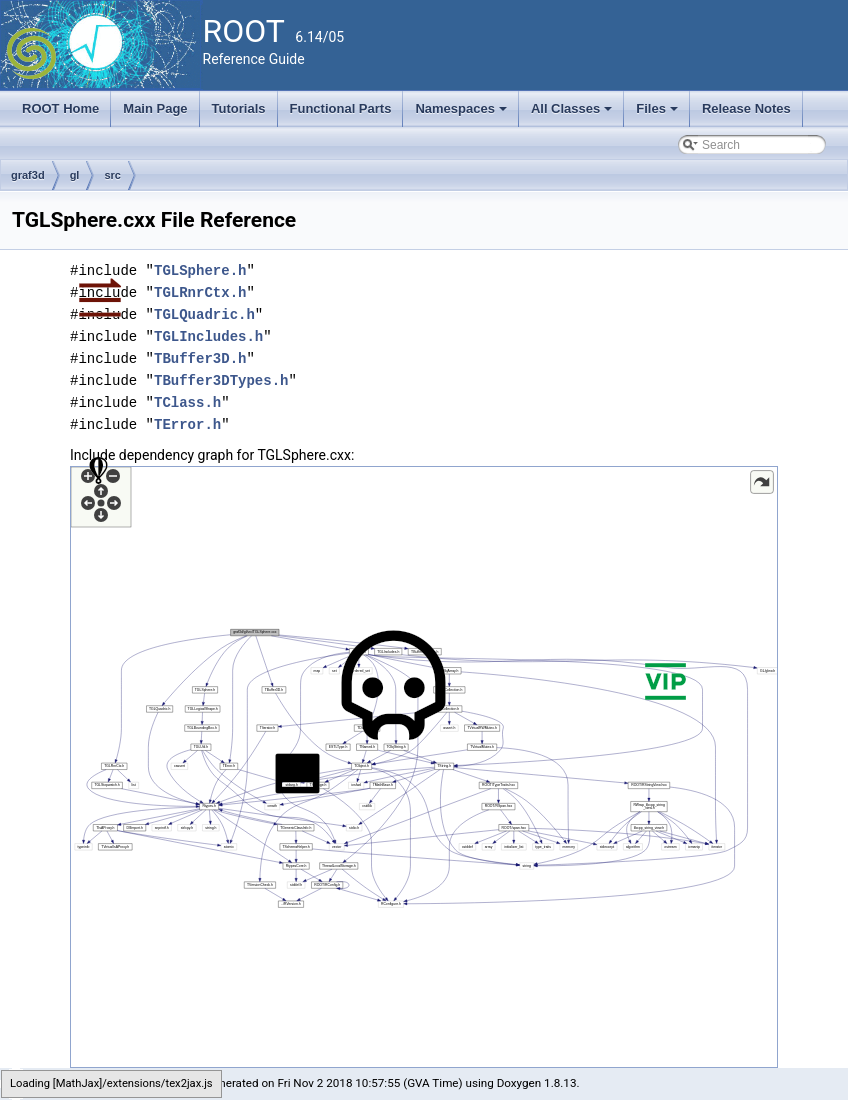 The height and width of the screenshot is (1100, 848). I want to click on indicates VIP or premium membership status, so click(665, 681).